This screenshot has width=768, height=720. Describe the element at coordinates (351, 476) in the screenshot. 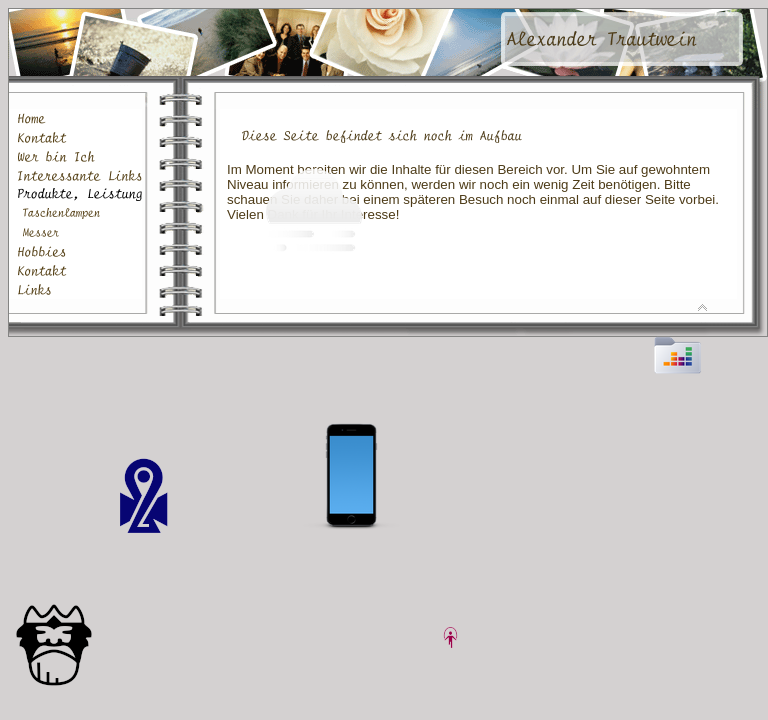

I see `manage connected iPhone device` at that location.